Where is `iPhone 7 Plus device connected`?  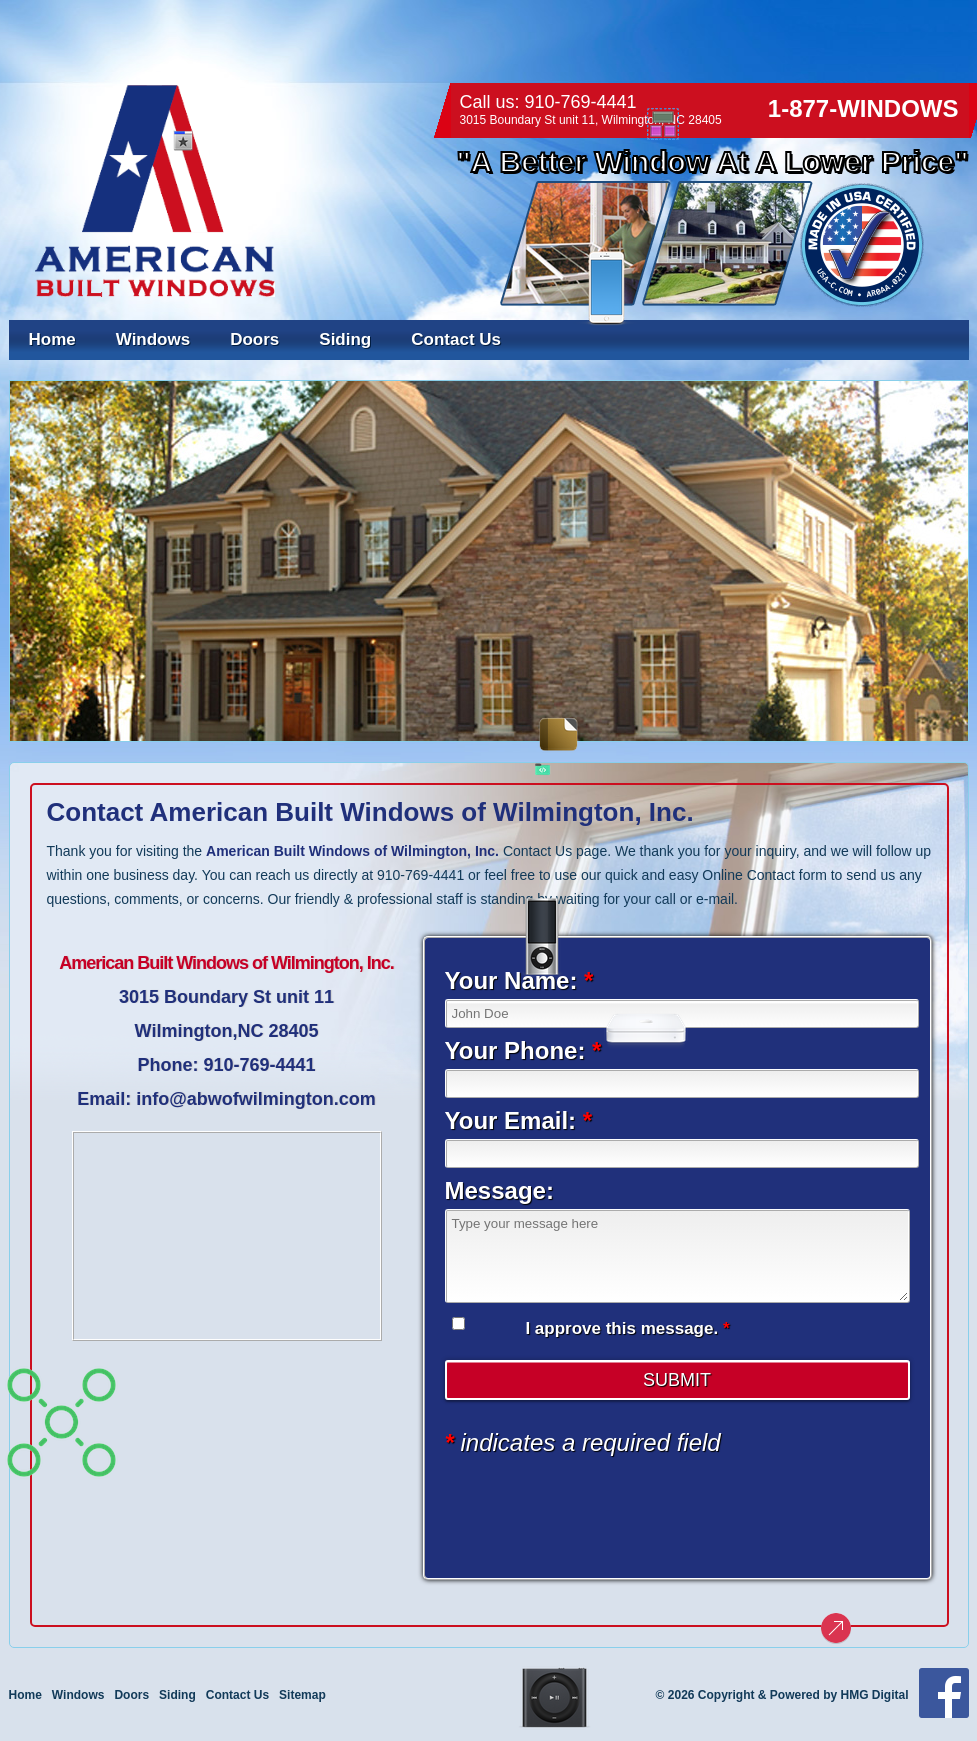
iPhone 7 Plus device connected is located at coordinates (606, 288).